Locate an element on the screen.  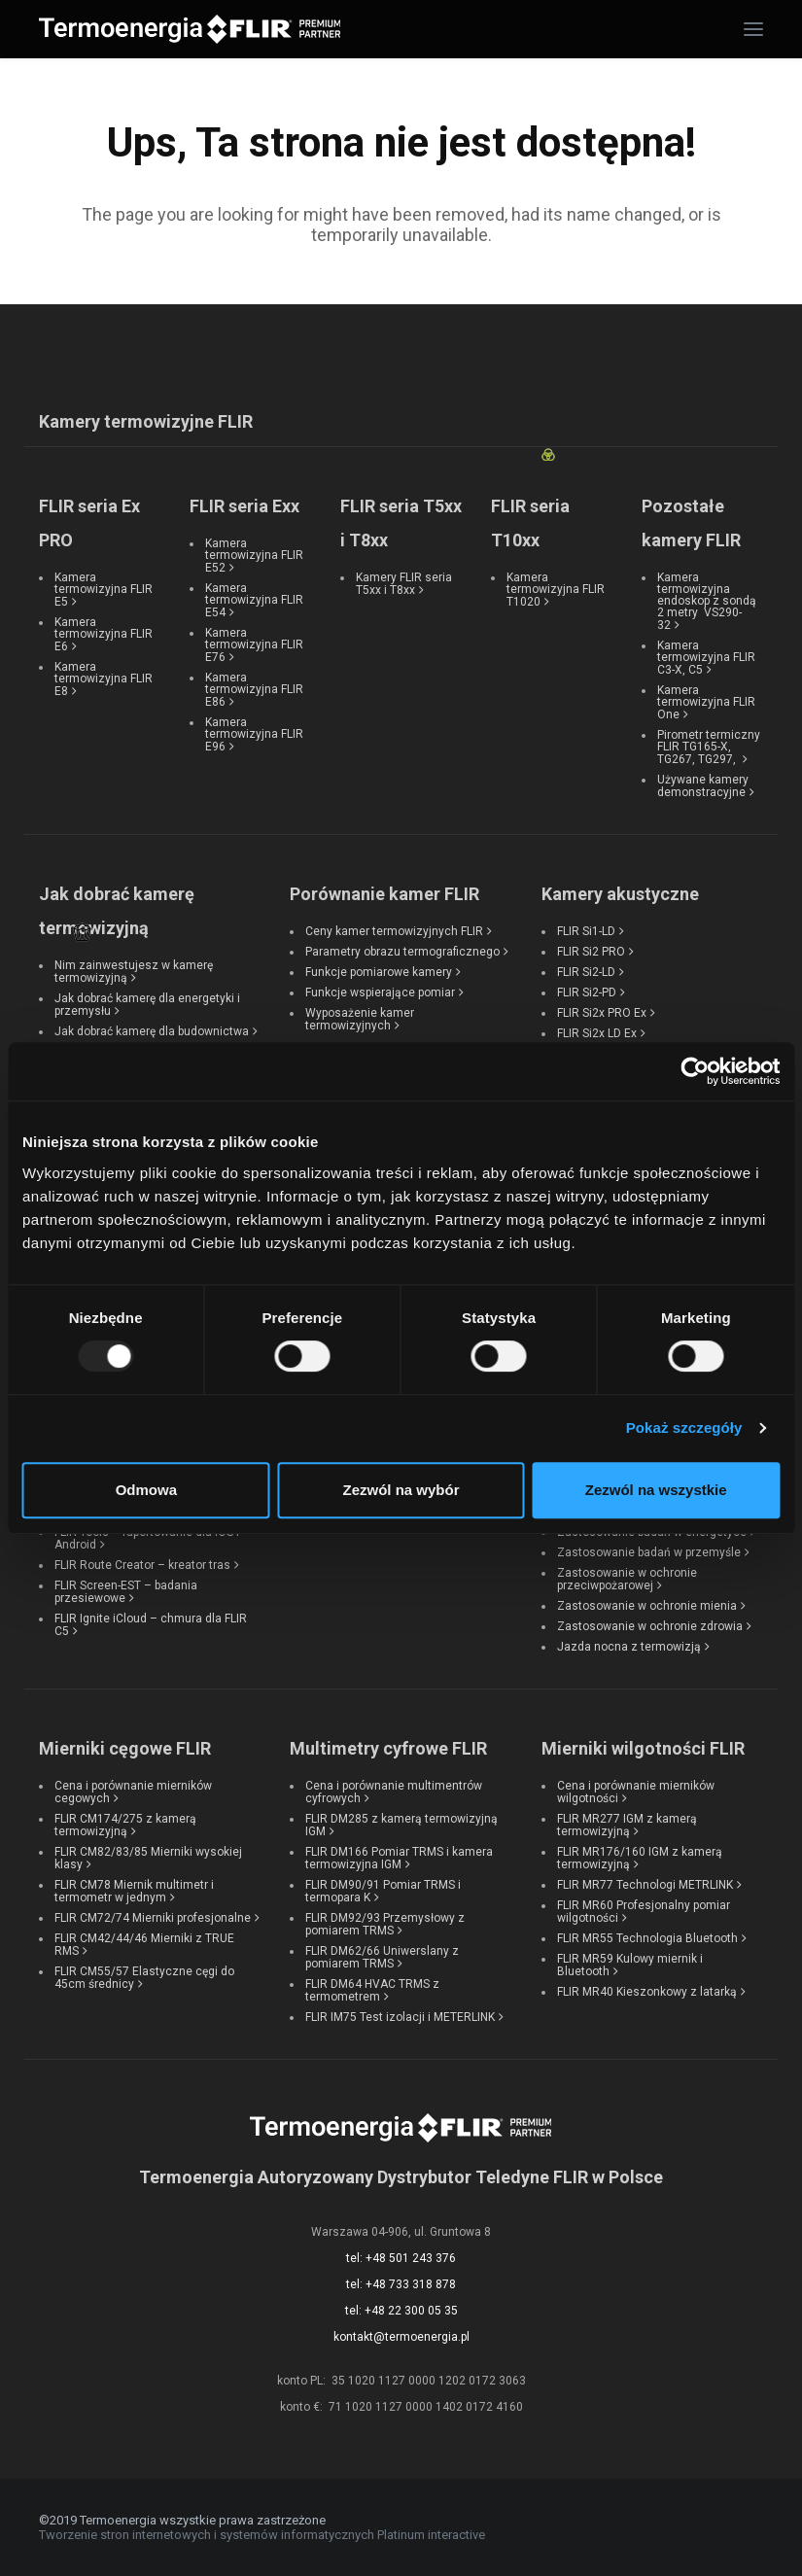
access movies or entertainment section is located at coordinates (82, 932).